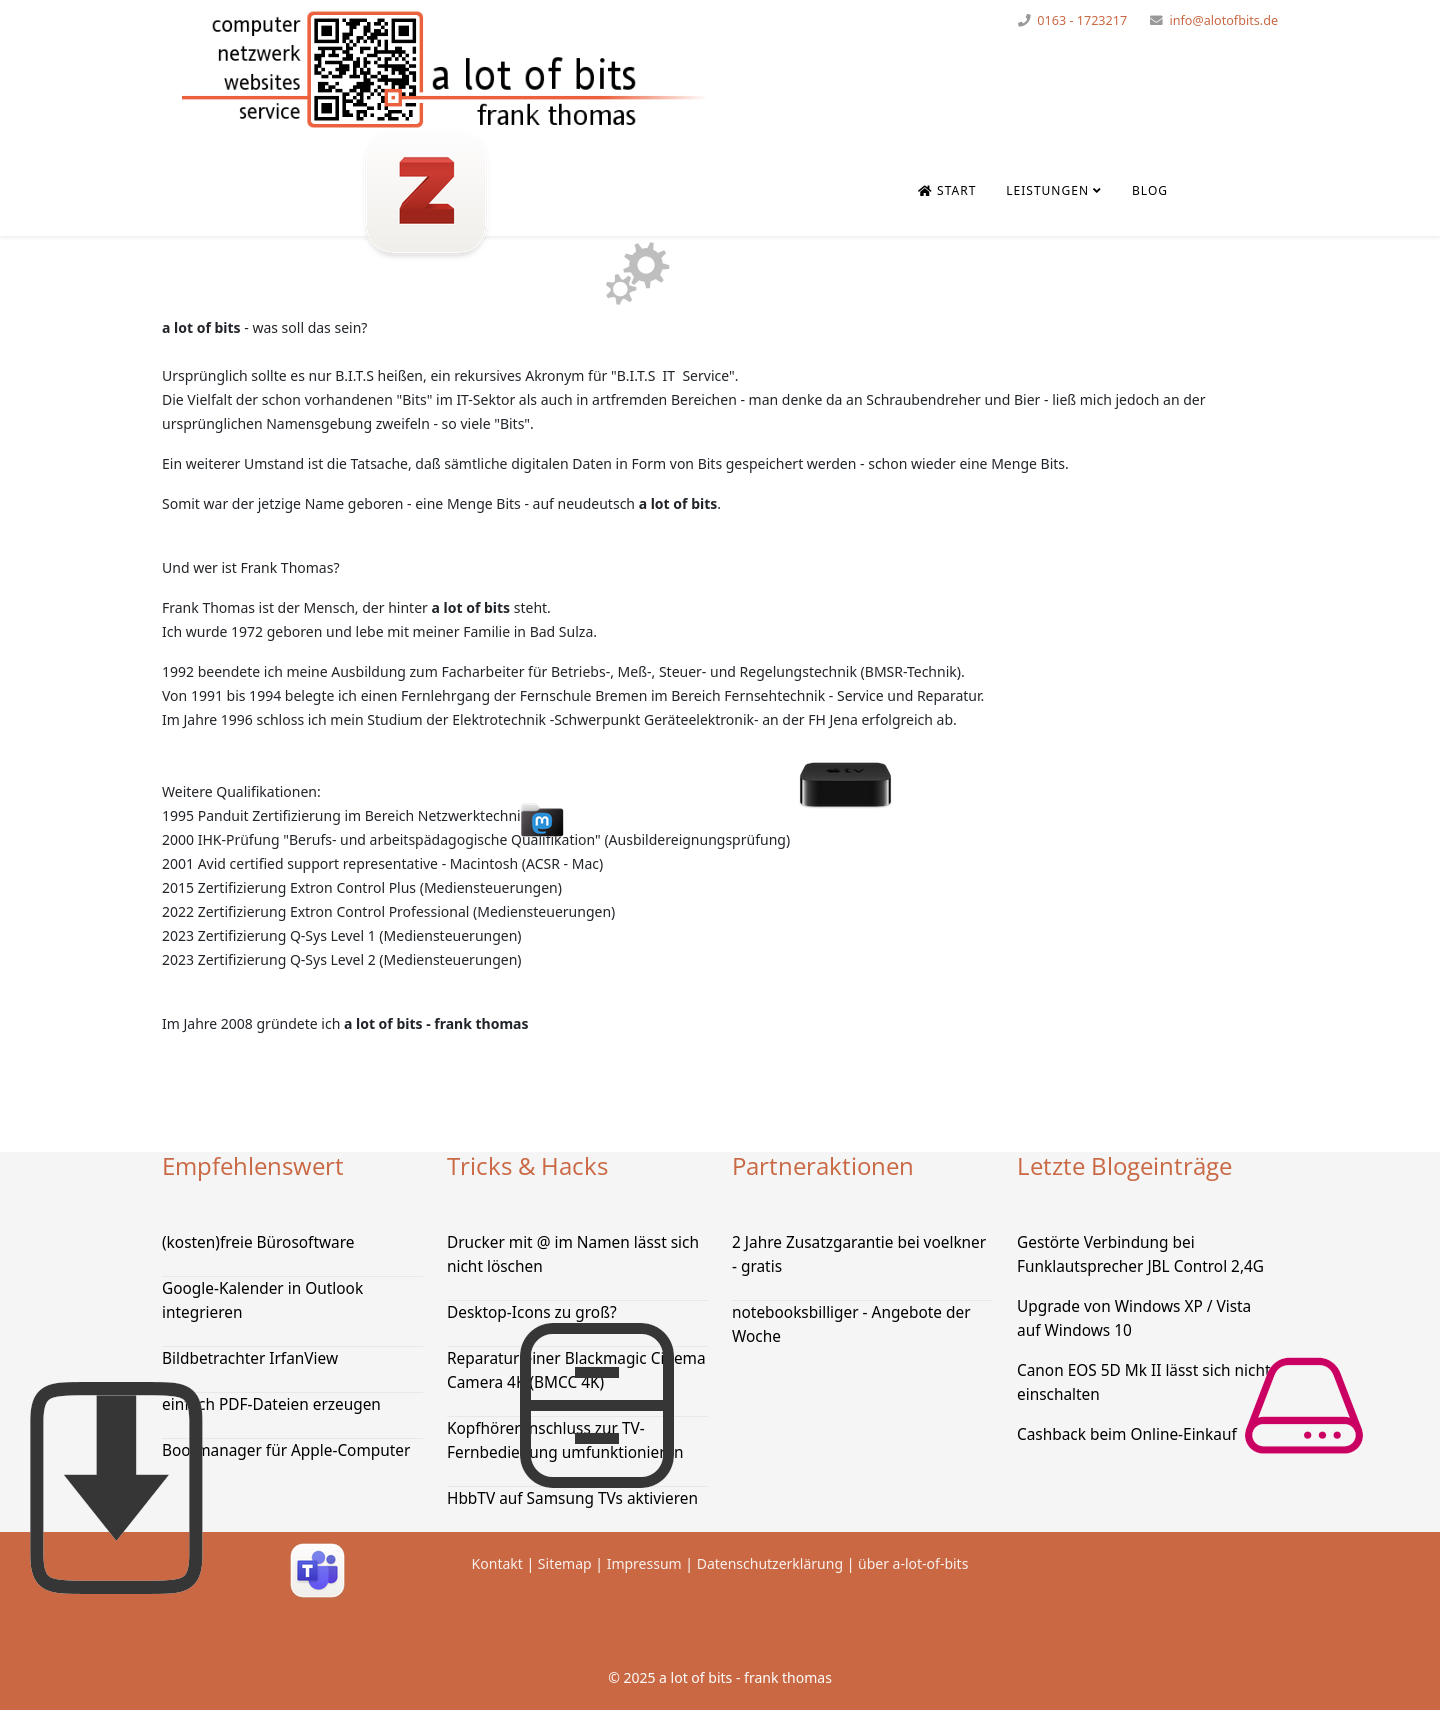 Image resolution: width=1440 pixels, height=1710 pixels. What do you see at coordinates (542, 821) in the screenshot?
I see `folder containing mastodon-related files` at bounding box center [542, 821].